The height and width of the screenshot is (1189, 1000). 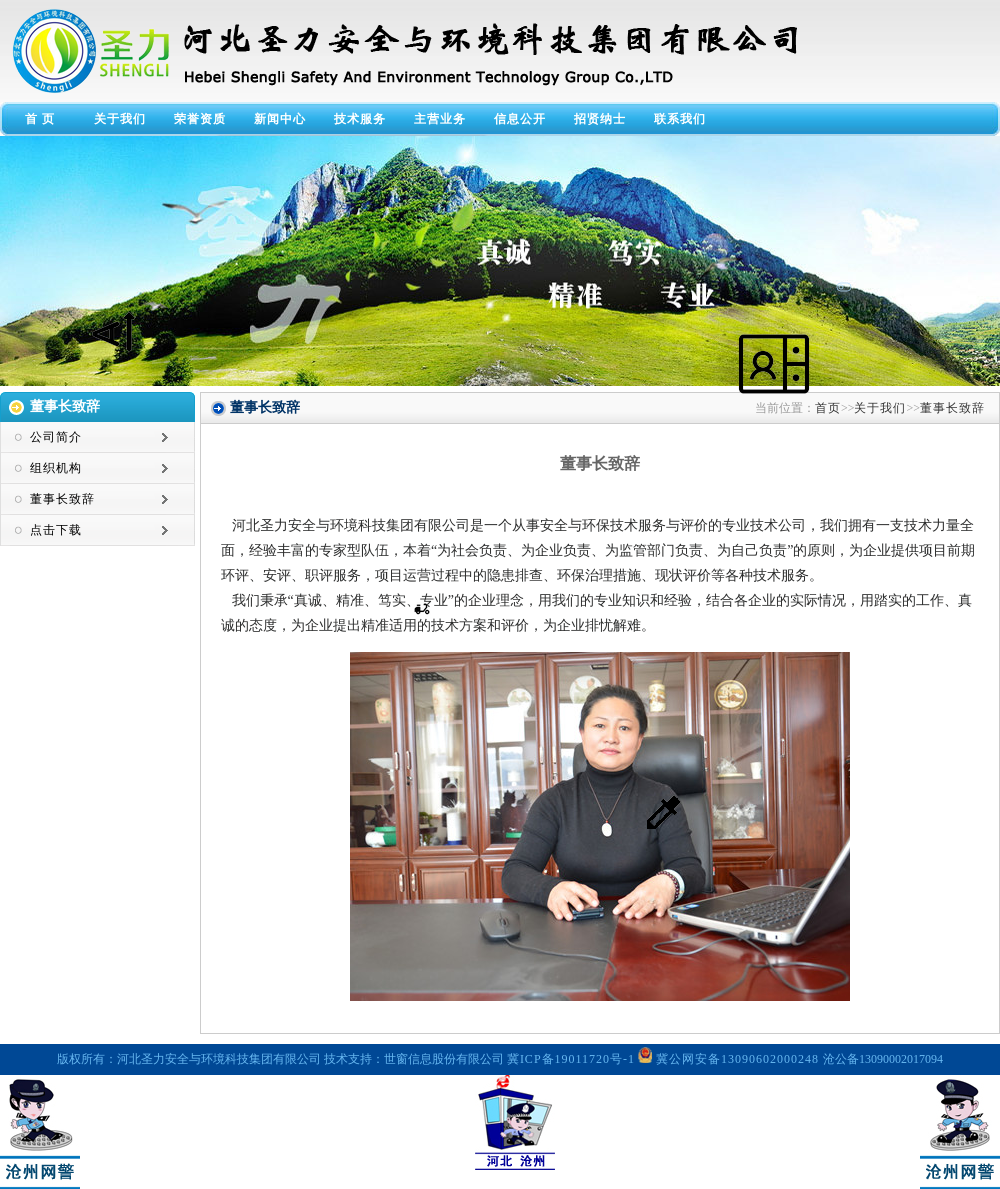 What do you see at coordinates (422, 609) in the screenshot?
I see `select moped or scooter delivery option` at bounding box center [422, 609].